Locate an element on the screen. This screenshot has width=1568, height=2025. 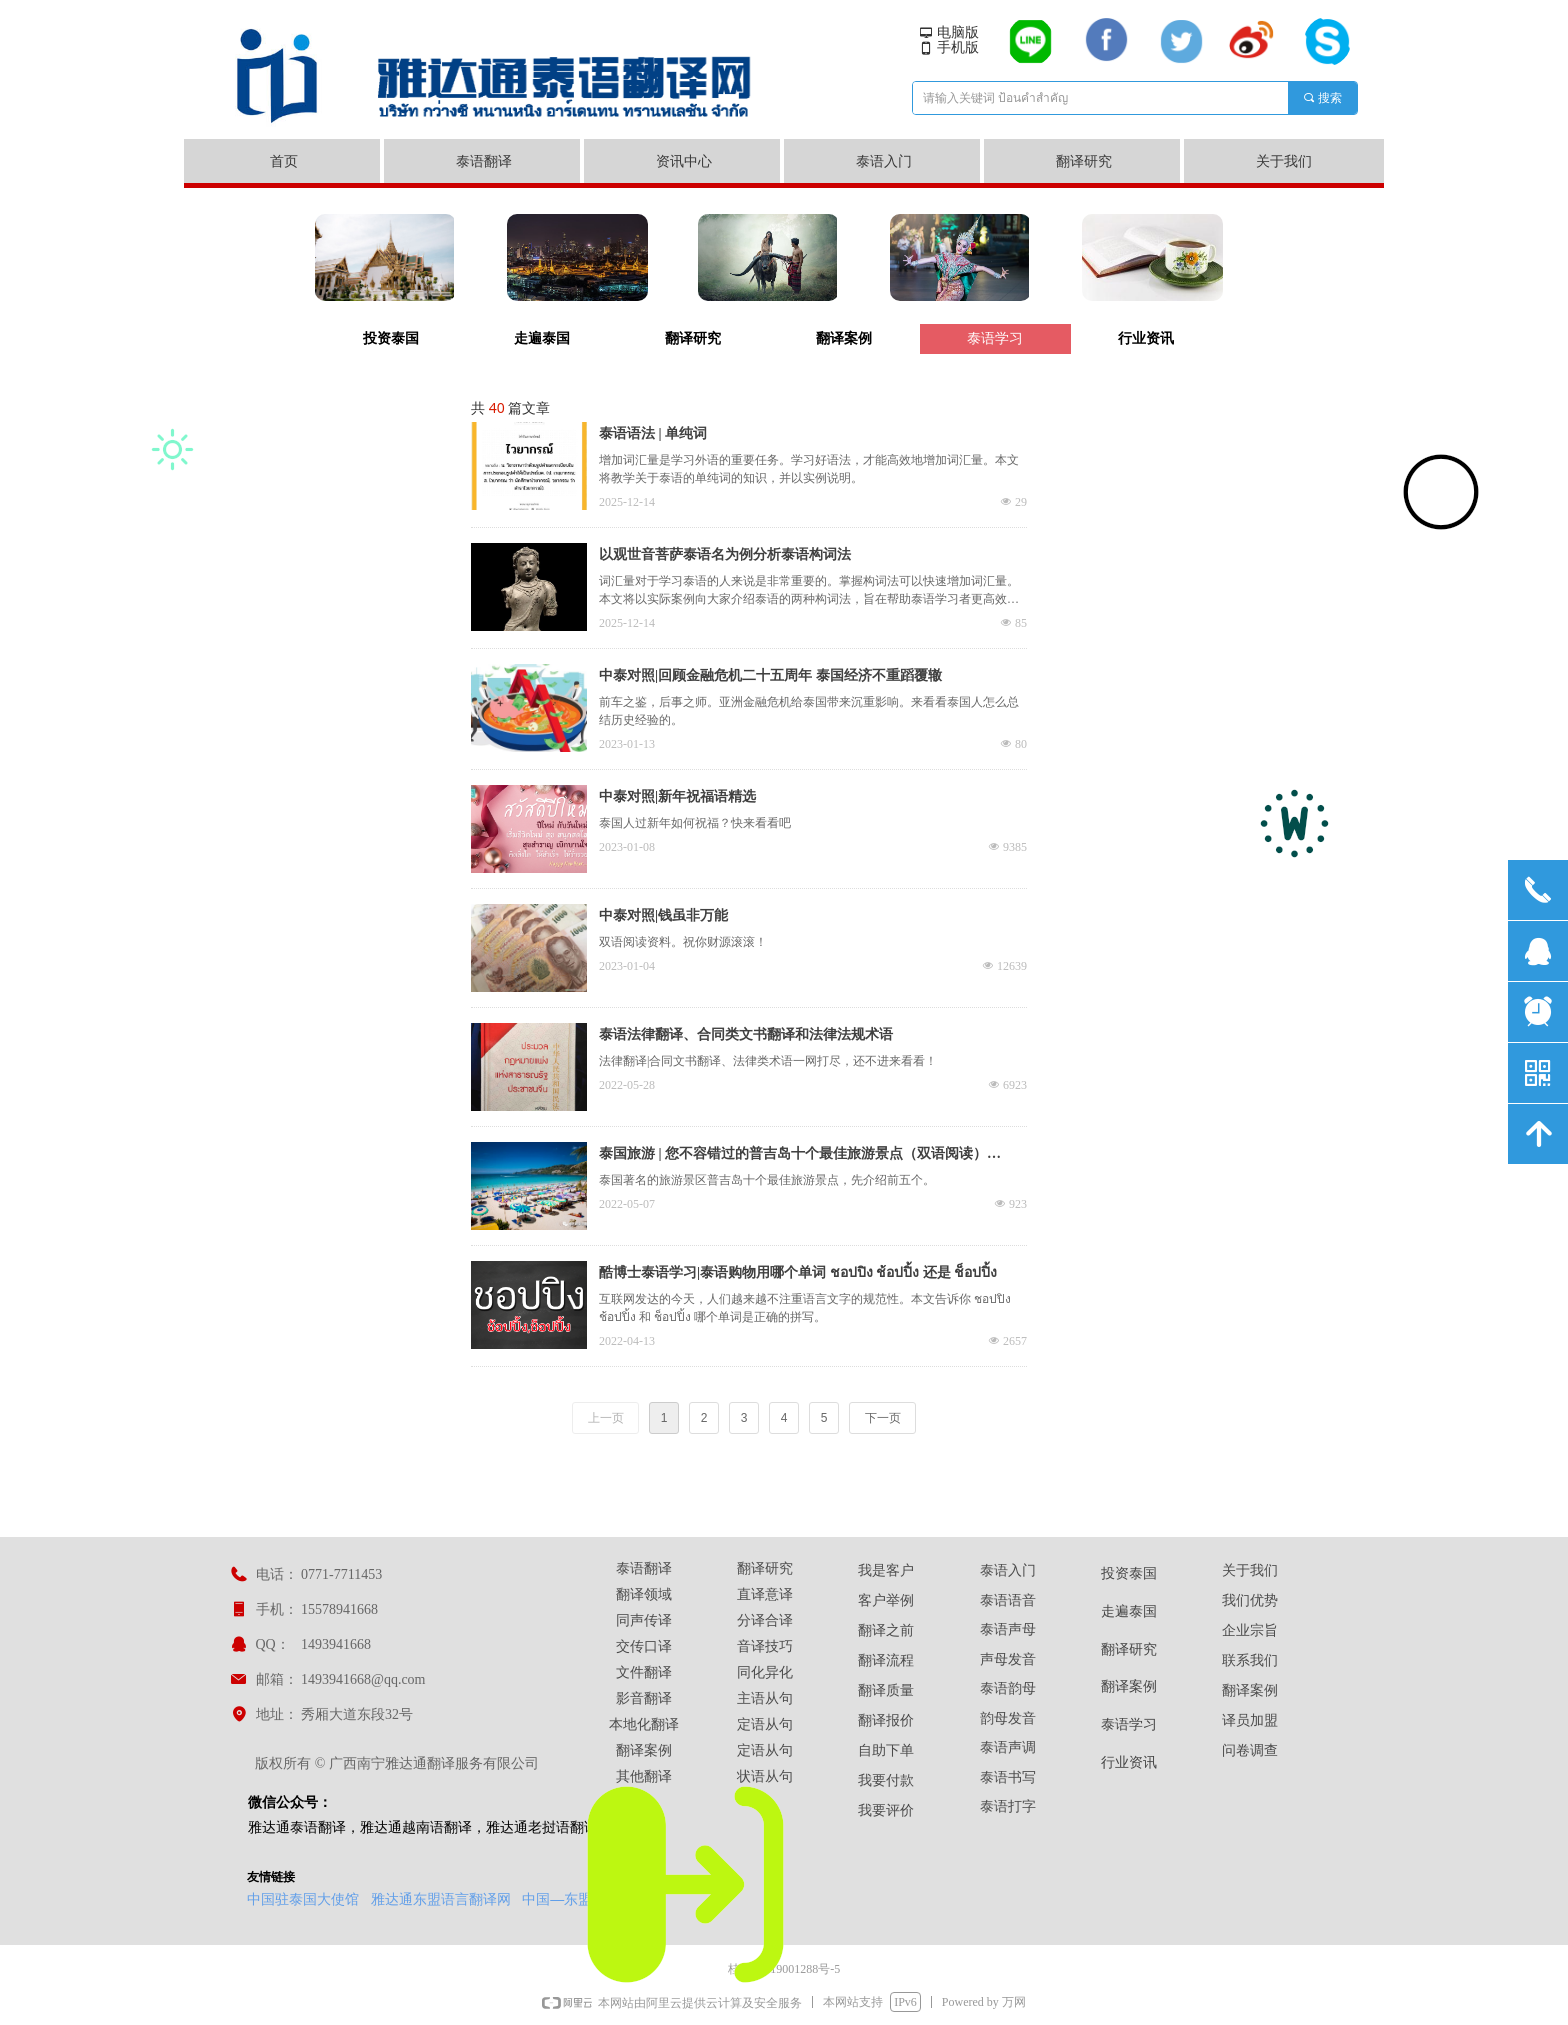
indicates a draft or pending status for an item starting with "W" is located at coordinates (1294, 823).